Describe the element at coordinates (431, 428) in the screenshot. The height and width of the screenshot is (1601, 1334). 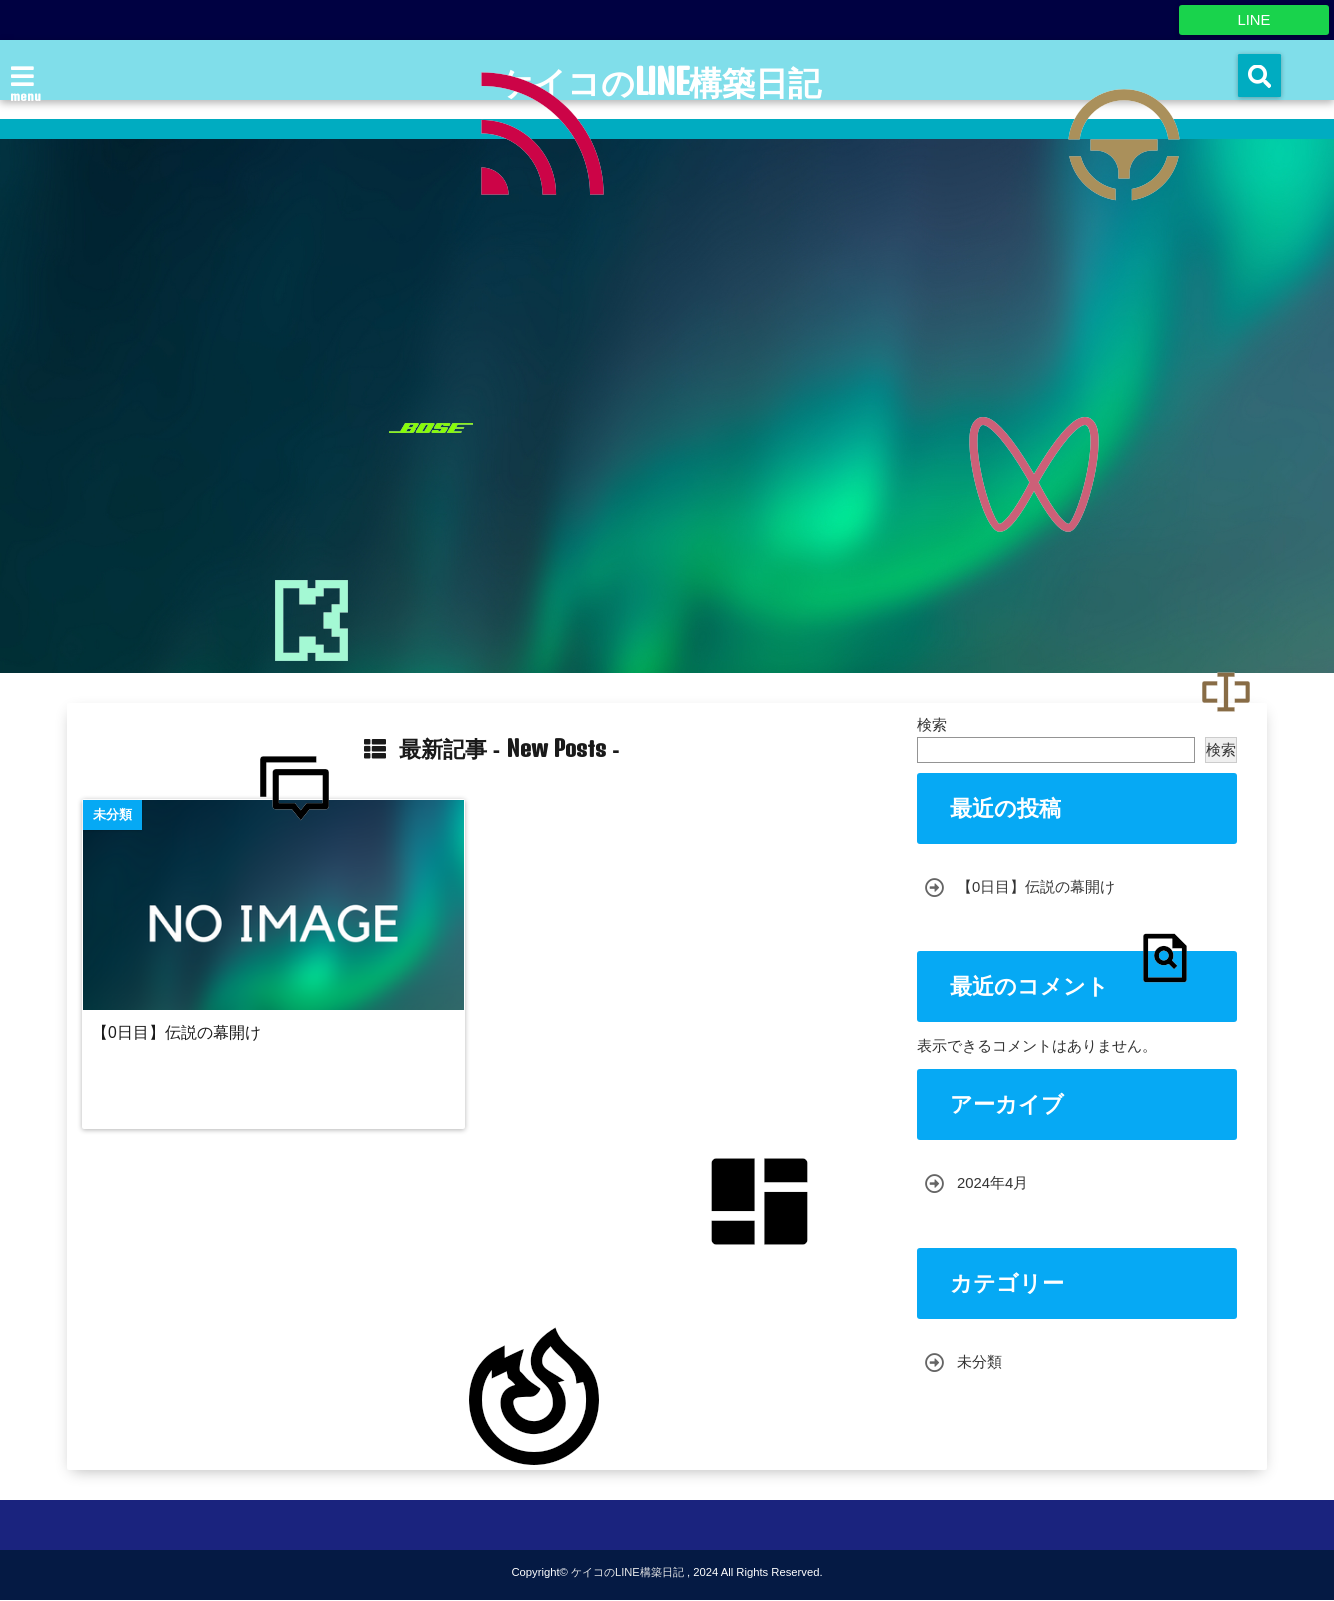
I see `visit the Bose website or store` at that location.